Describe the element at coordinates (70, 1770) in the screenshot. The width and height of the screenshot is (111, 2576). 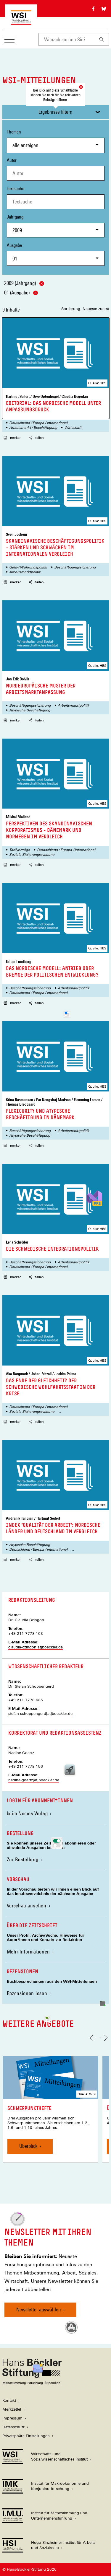
I see `open the app launcher` at that location.